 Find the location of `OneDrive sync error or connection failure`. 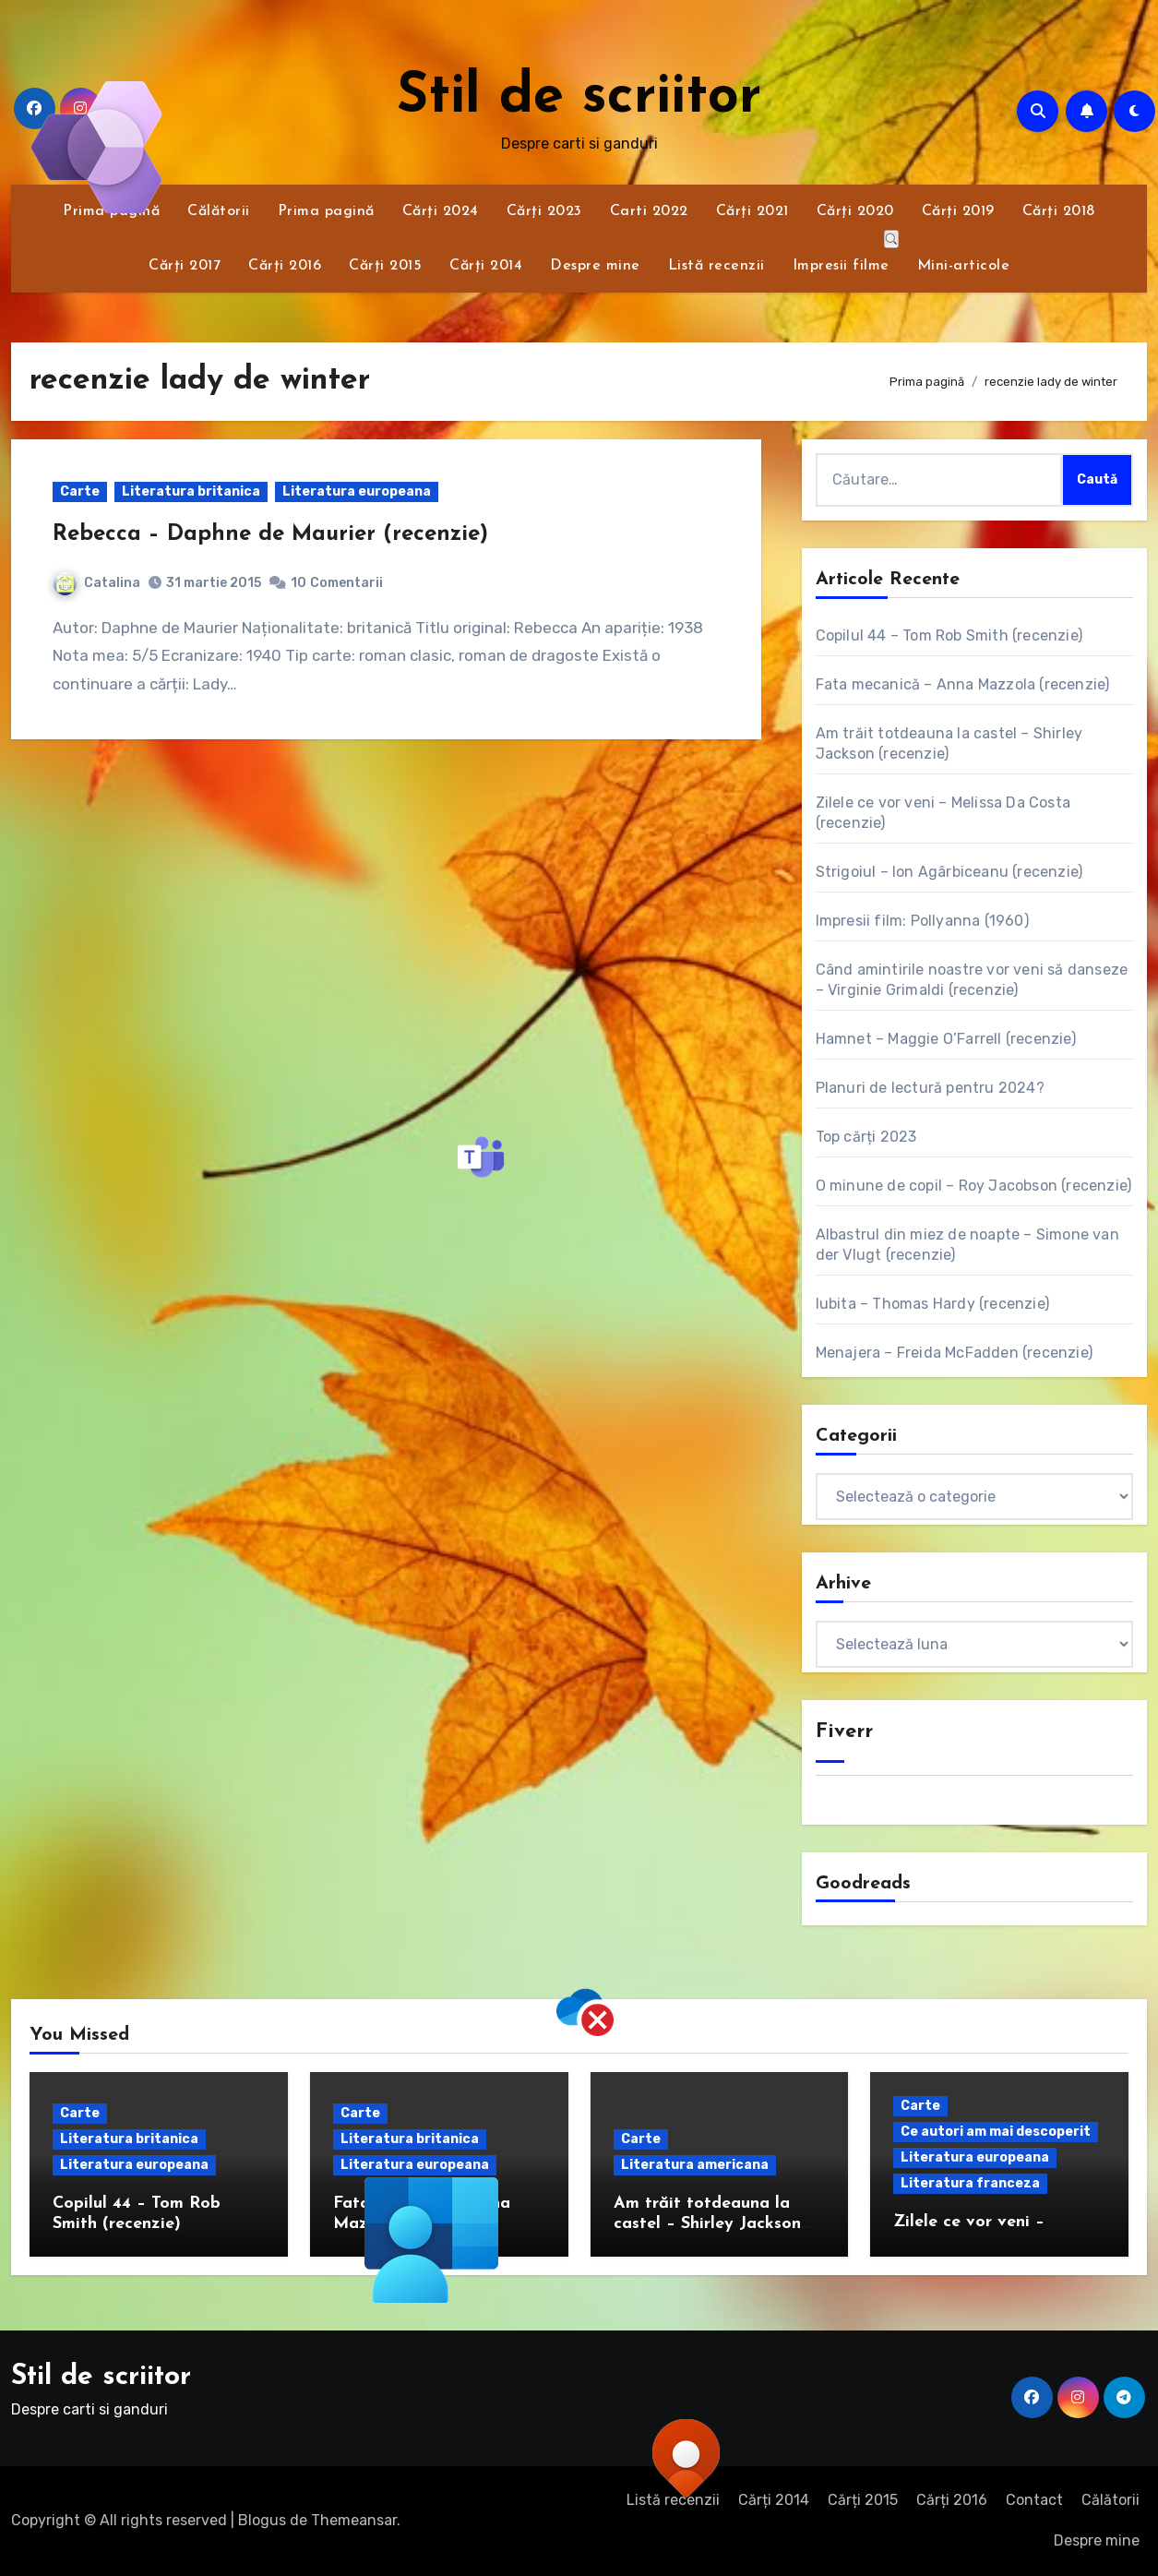

OneDrive sync error or connection failure is located at coordinates (585, 2007).